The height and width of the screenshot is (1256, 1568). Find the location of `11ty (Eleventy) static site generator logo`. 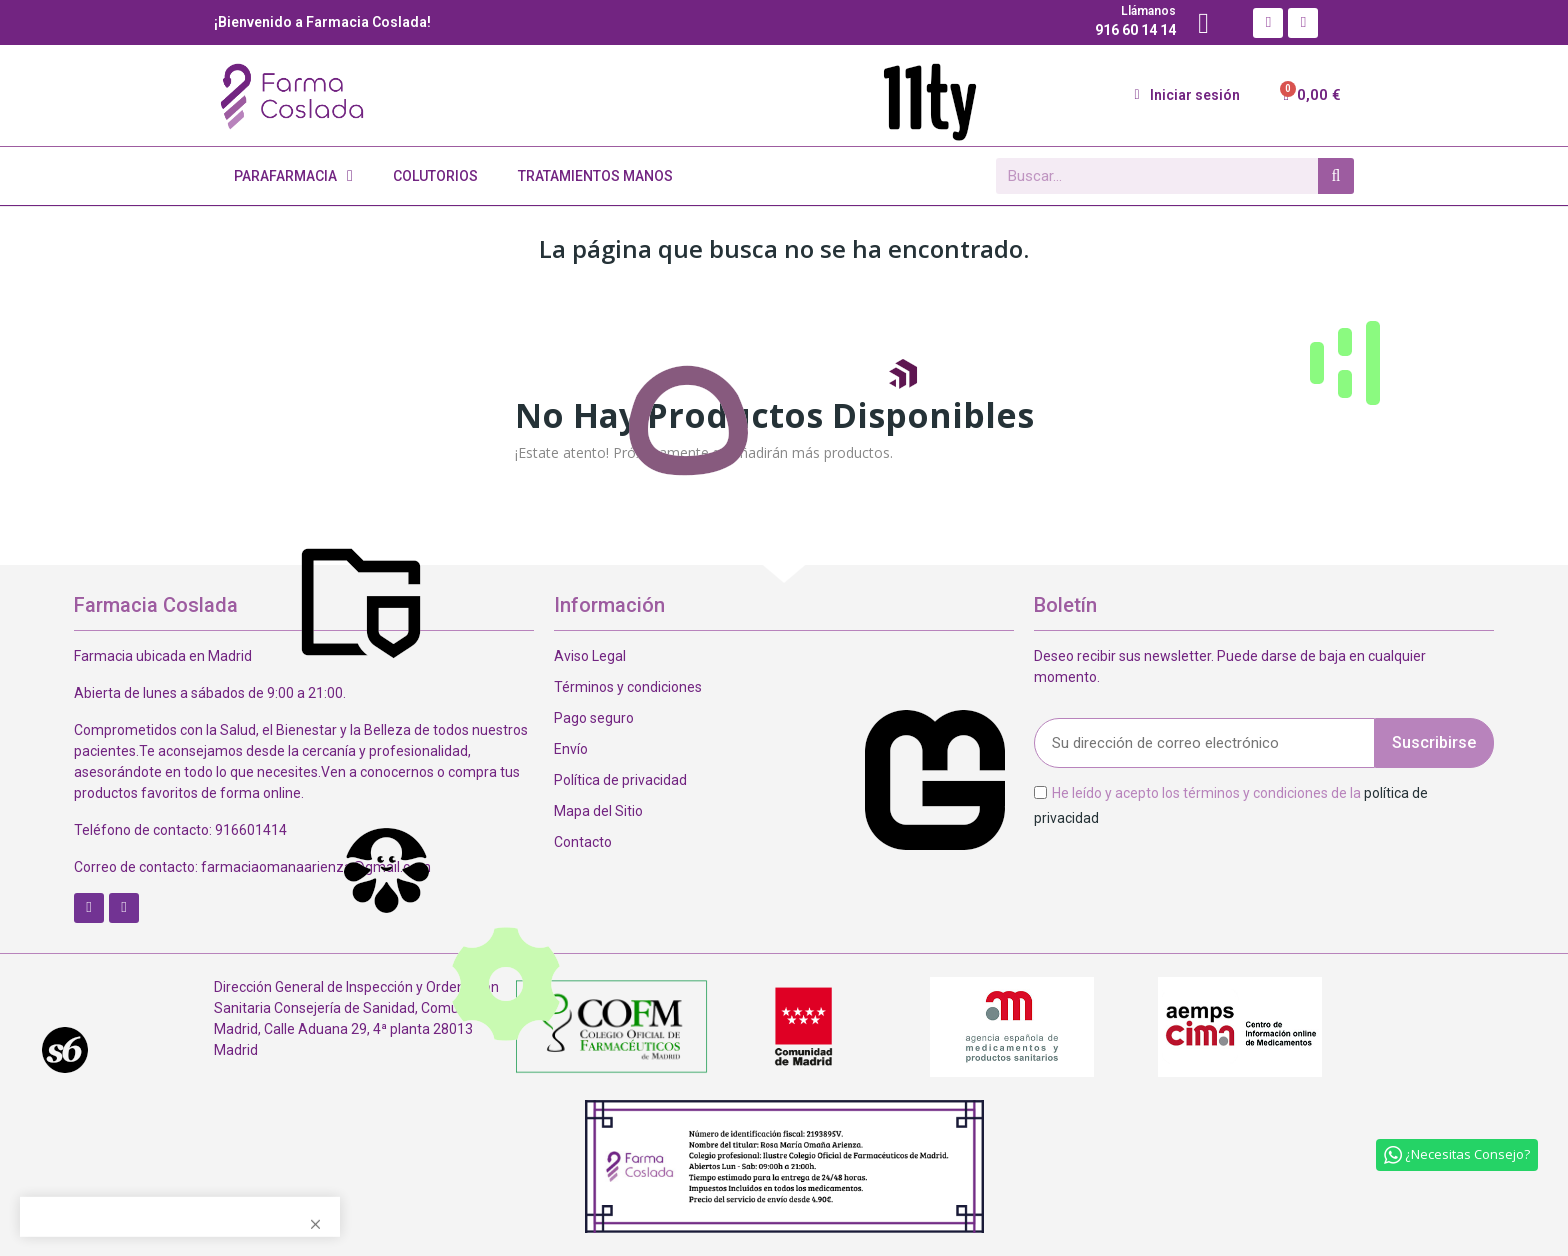

11ty (Eleventy) static site generator logo is located at coordinates (930, 97).